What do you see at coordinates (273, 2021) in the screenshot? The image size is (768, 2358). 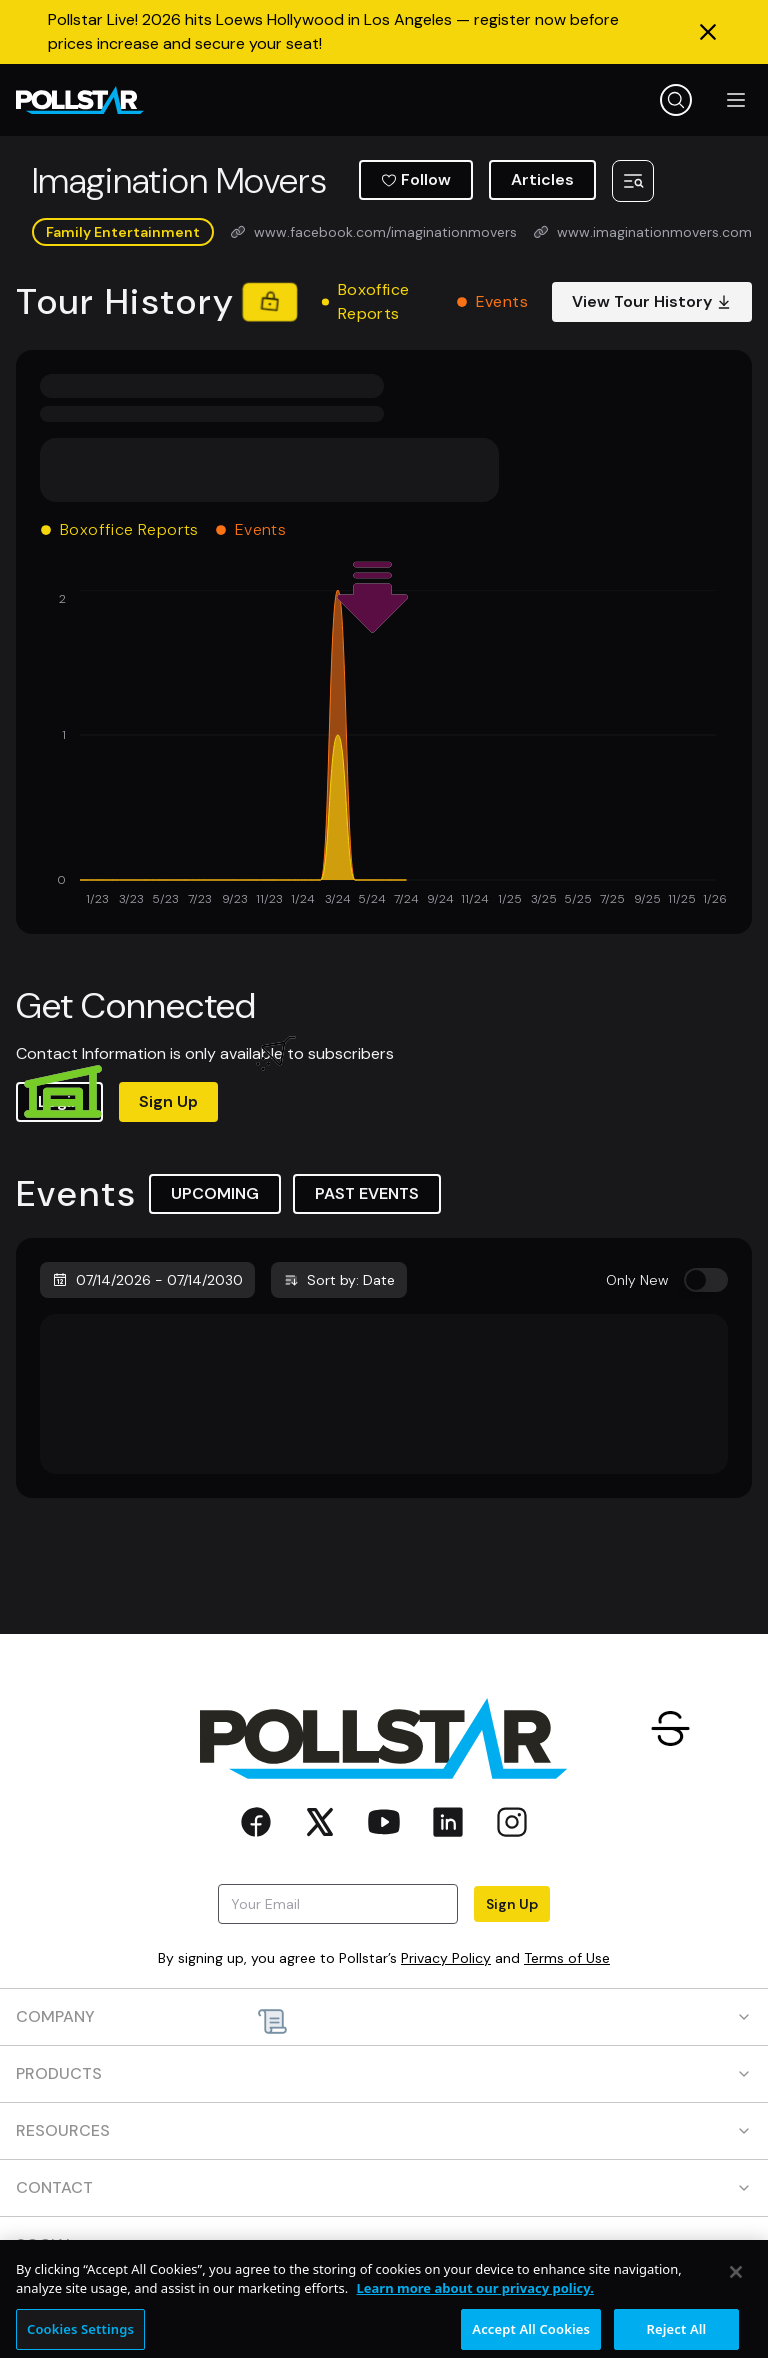 I see `view terms and conditions or legal document` at bounding box center [273, 2021].